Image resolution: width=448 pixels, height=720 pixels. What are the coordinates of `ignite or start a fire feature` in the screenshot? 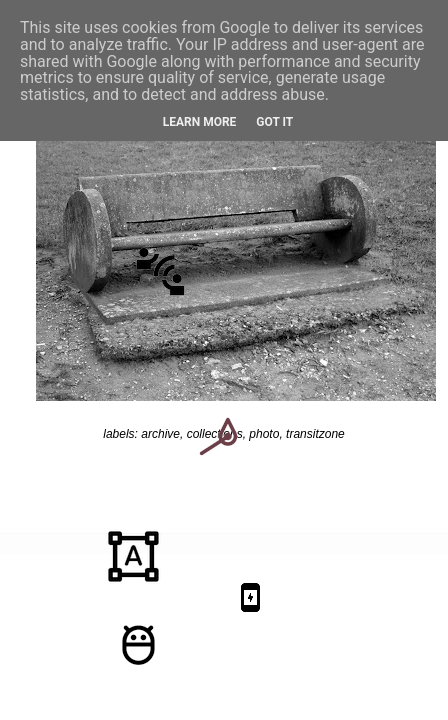 It's located at (218, 436).